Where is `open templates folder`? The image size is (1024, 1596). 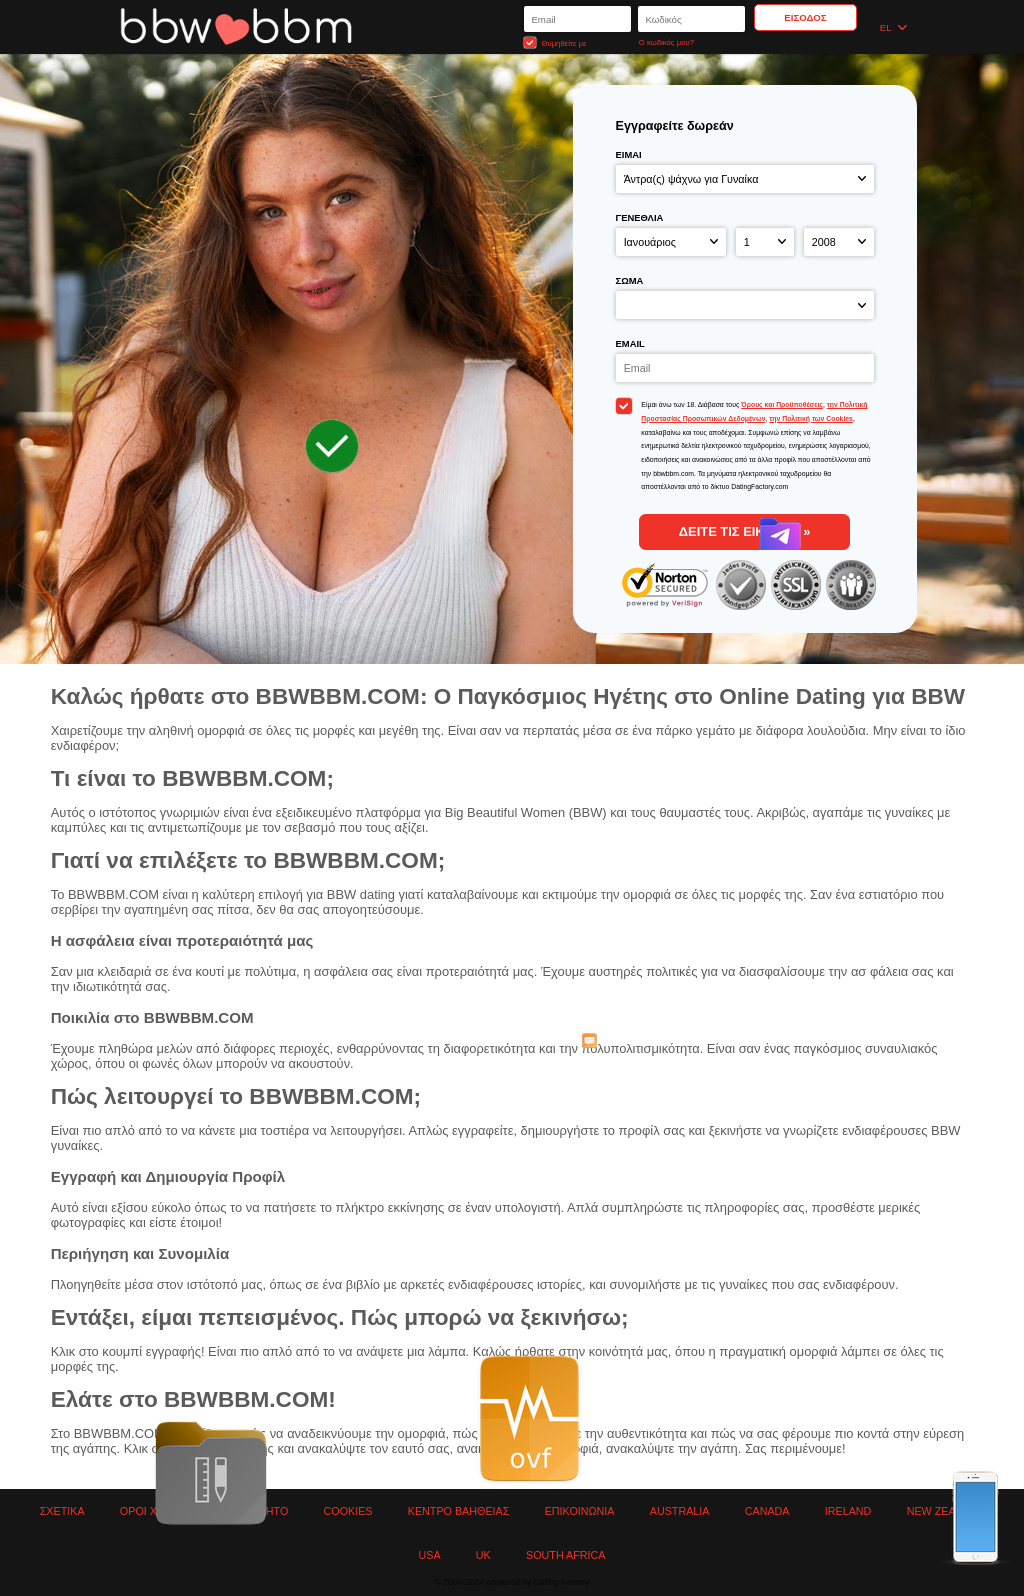 open templates folder is located at coordinates (211, 1473).